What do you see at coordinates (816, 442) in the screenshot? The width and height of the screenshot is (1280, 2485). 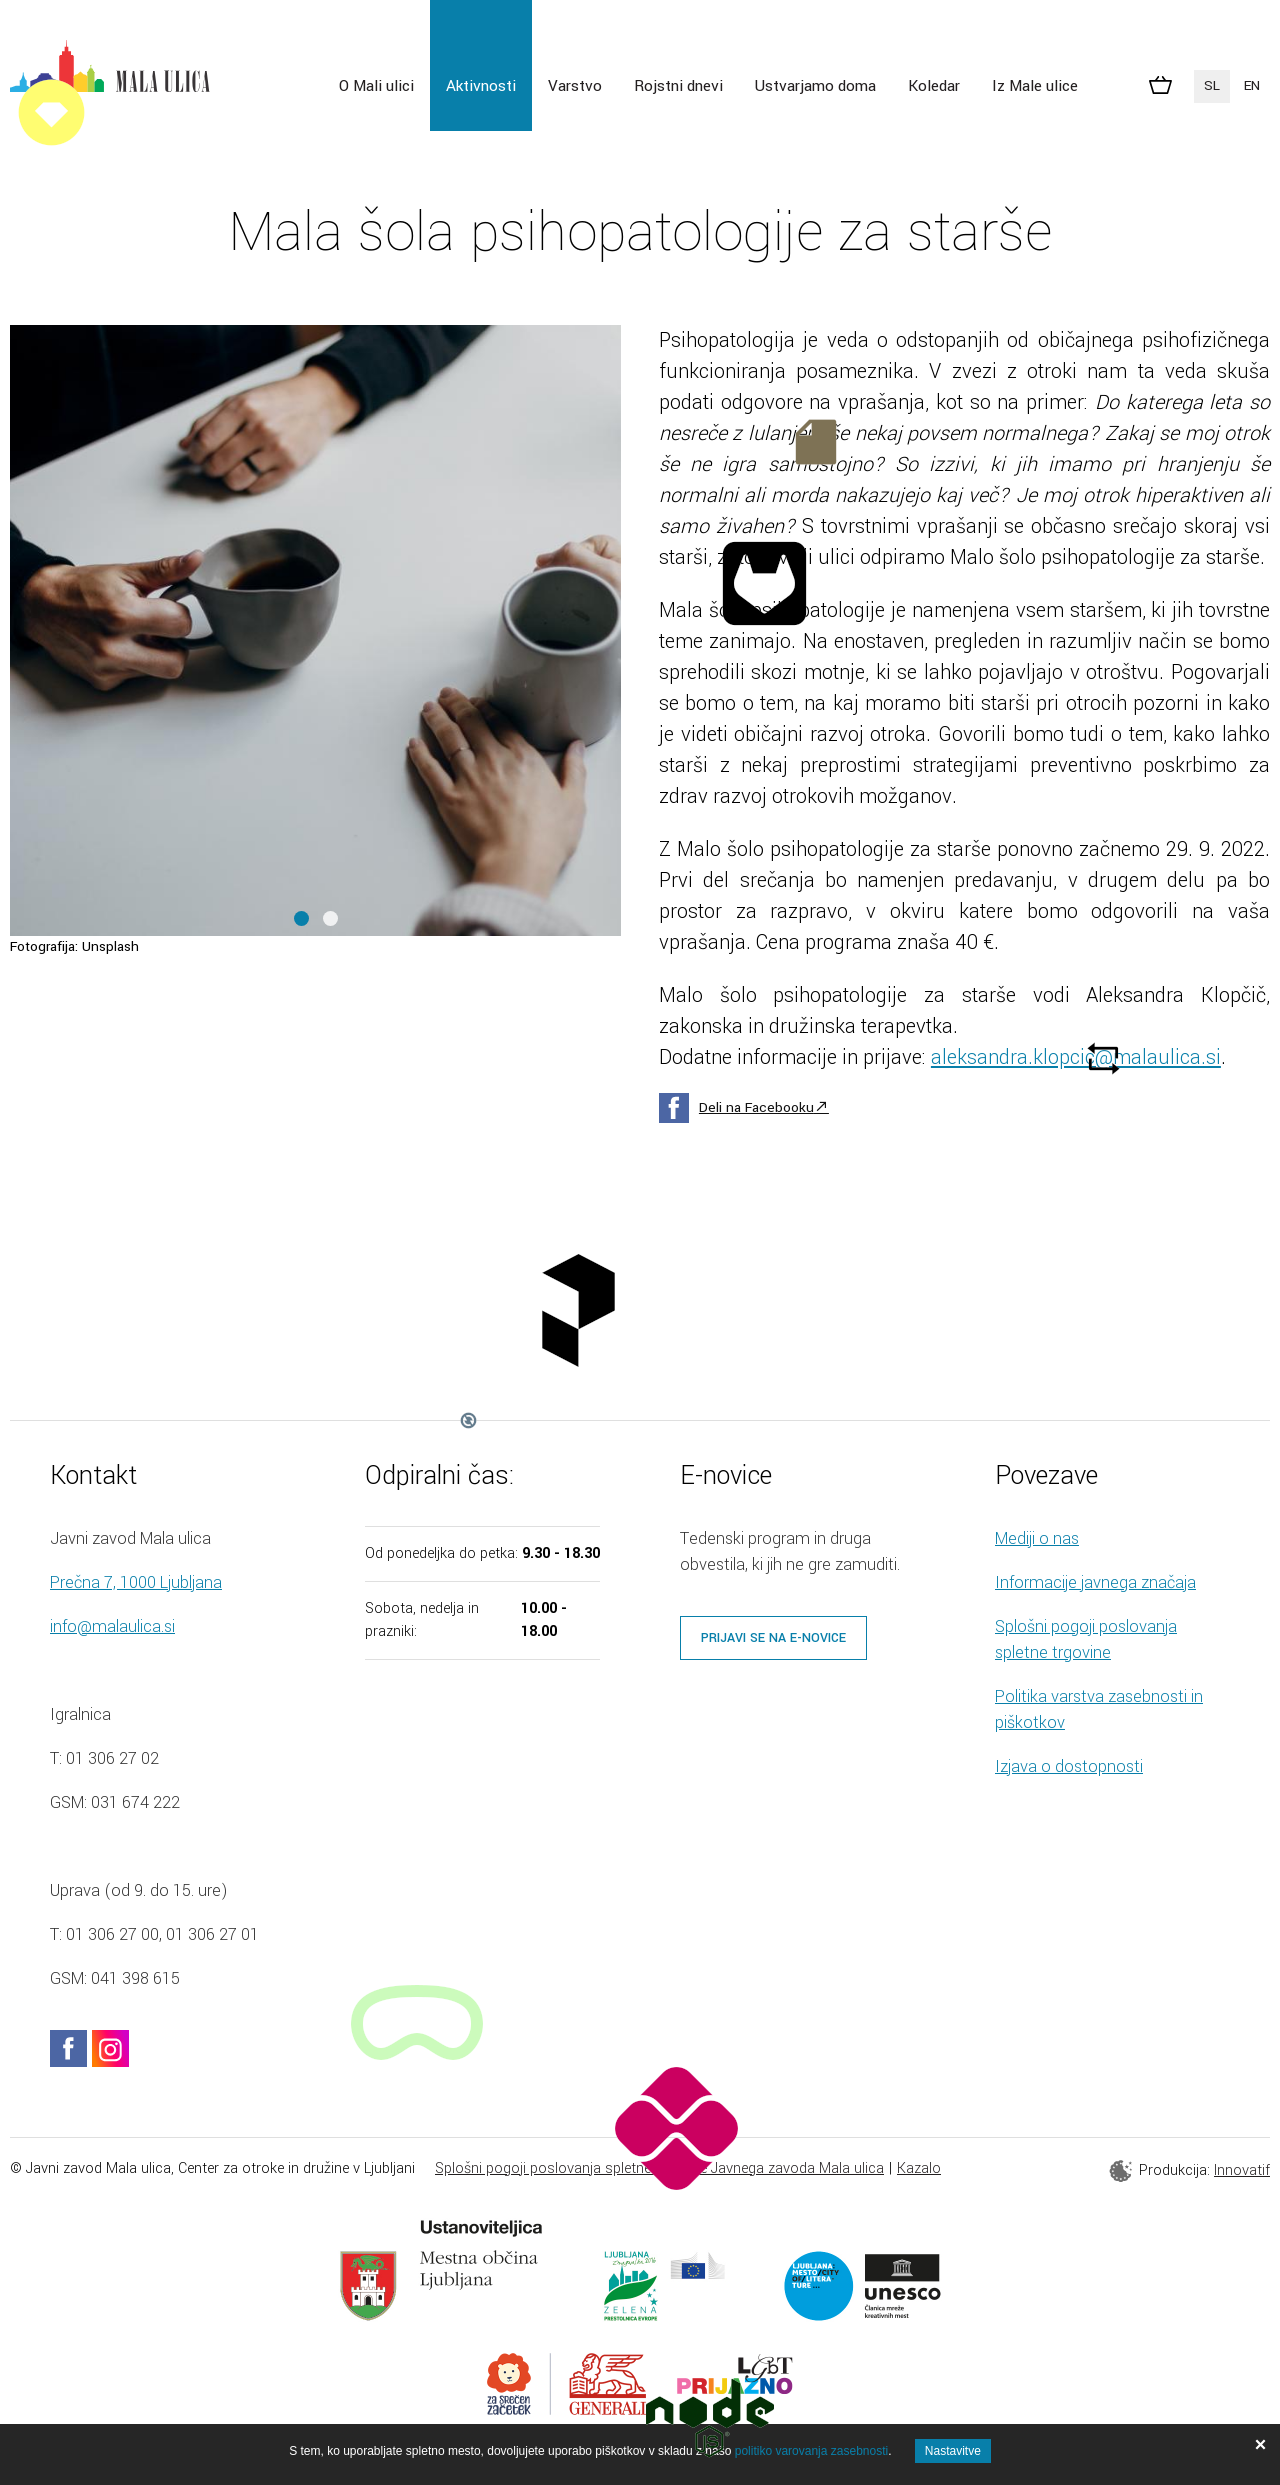 I see `view or open a document` at bounding box center [816, 442].